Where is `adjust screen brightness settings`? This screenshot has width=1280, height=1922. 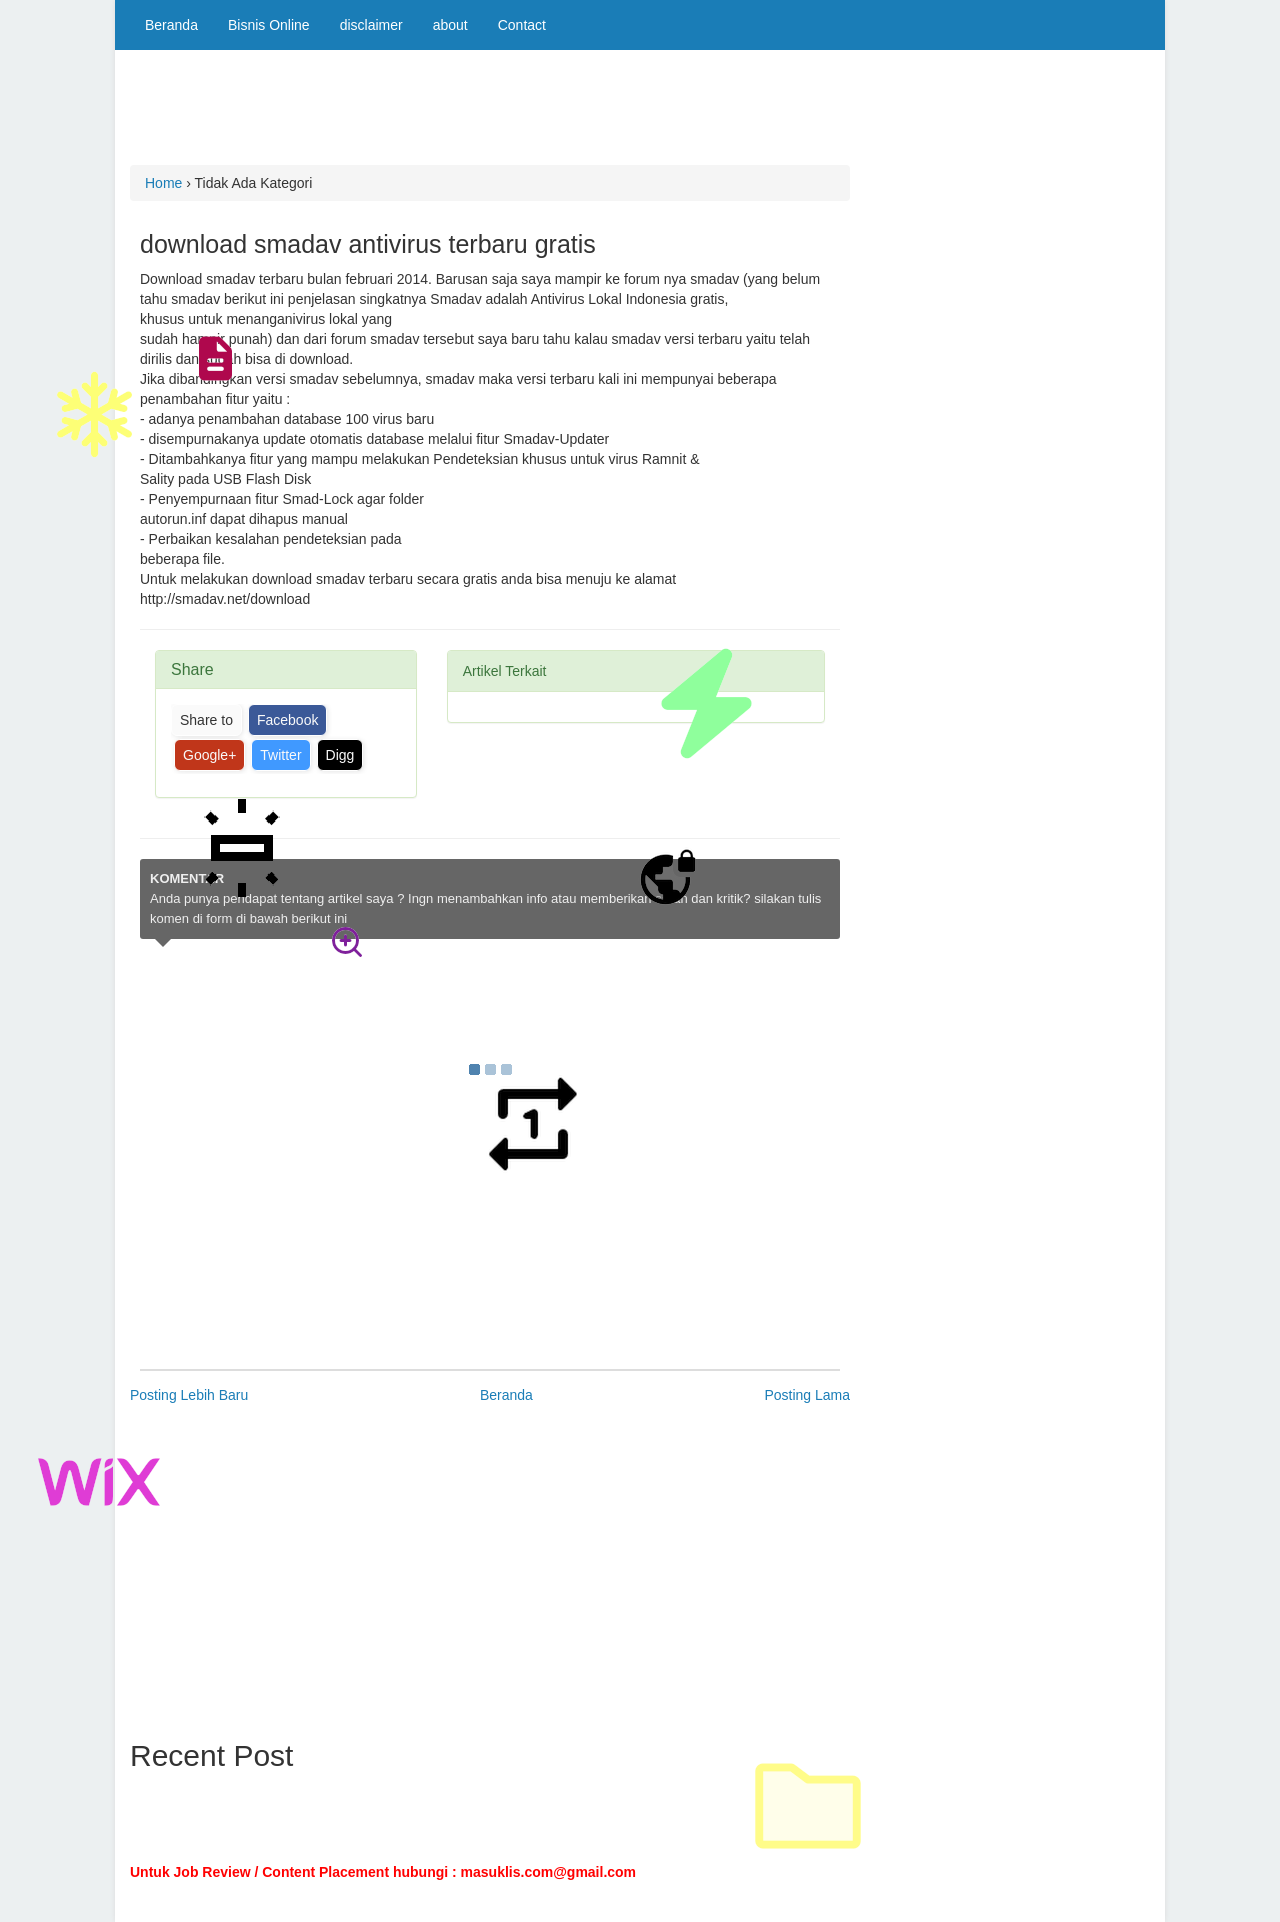
adjust screen brightness settings is located at coordinates (242, 848).